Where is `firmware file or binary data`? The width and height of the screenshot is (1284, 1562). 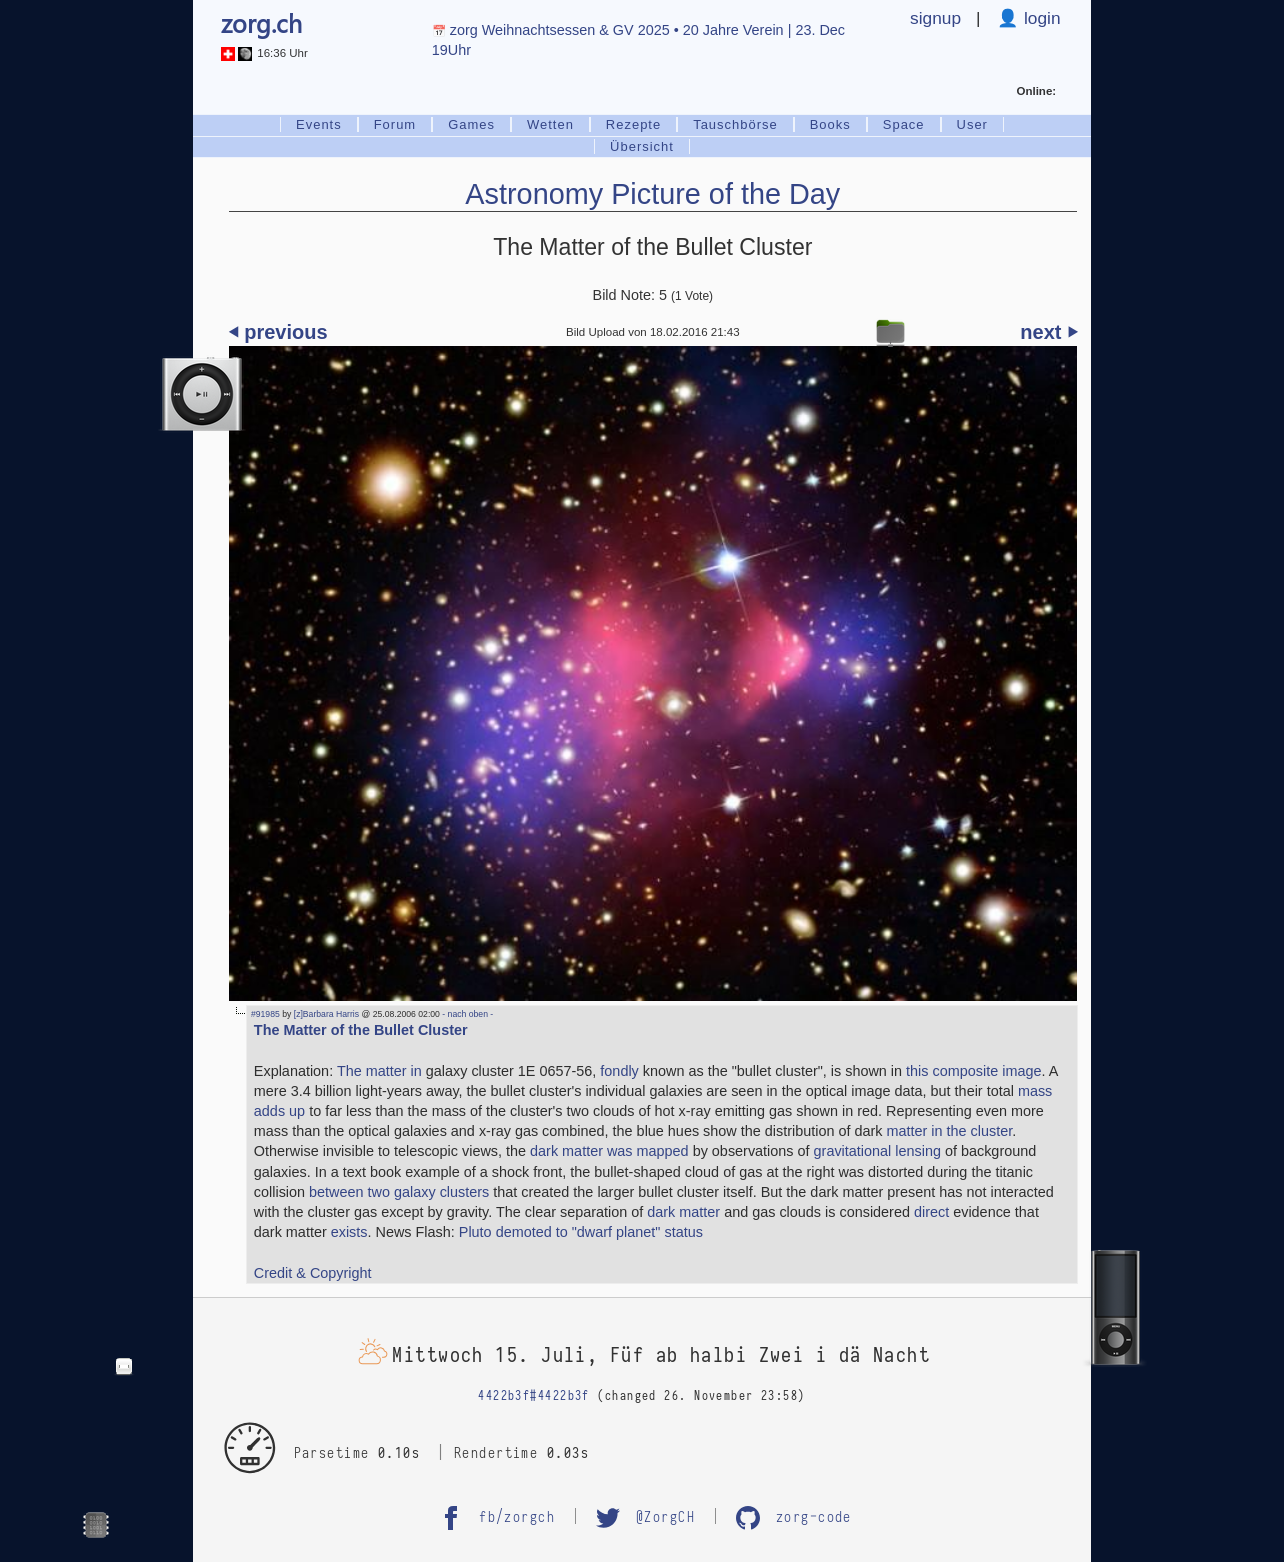 firmware file or binary data is located at coordinates (96, 1525).